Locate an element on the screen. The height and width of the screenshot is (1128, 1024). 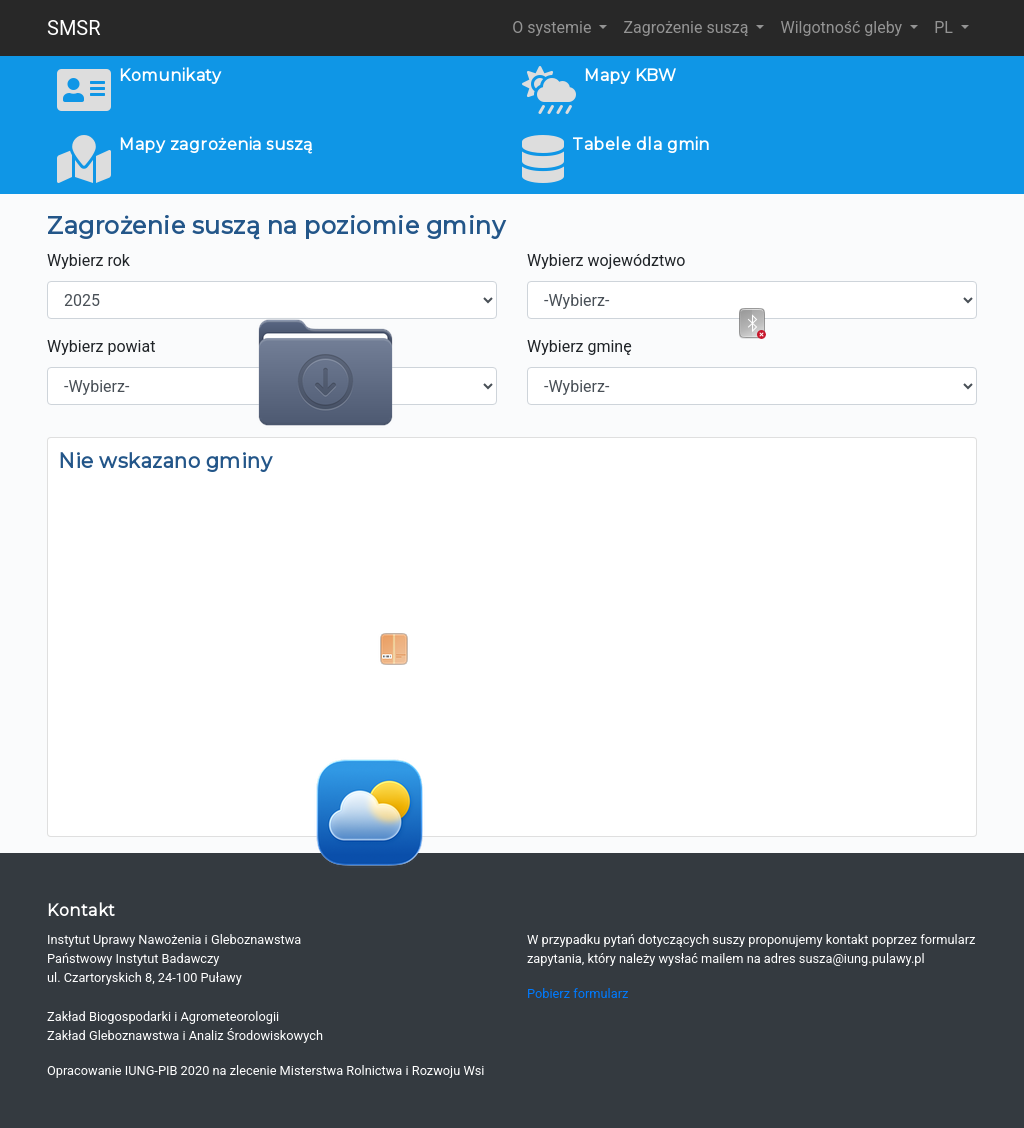
compressed archive file type indicator is located at coordinates (394, 649).